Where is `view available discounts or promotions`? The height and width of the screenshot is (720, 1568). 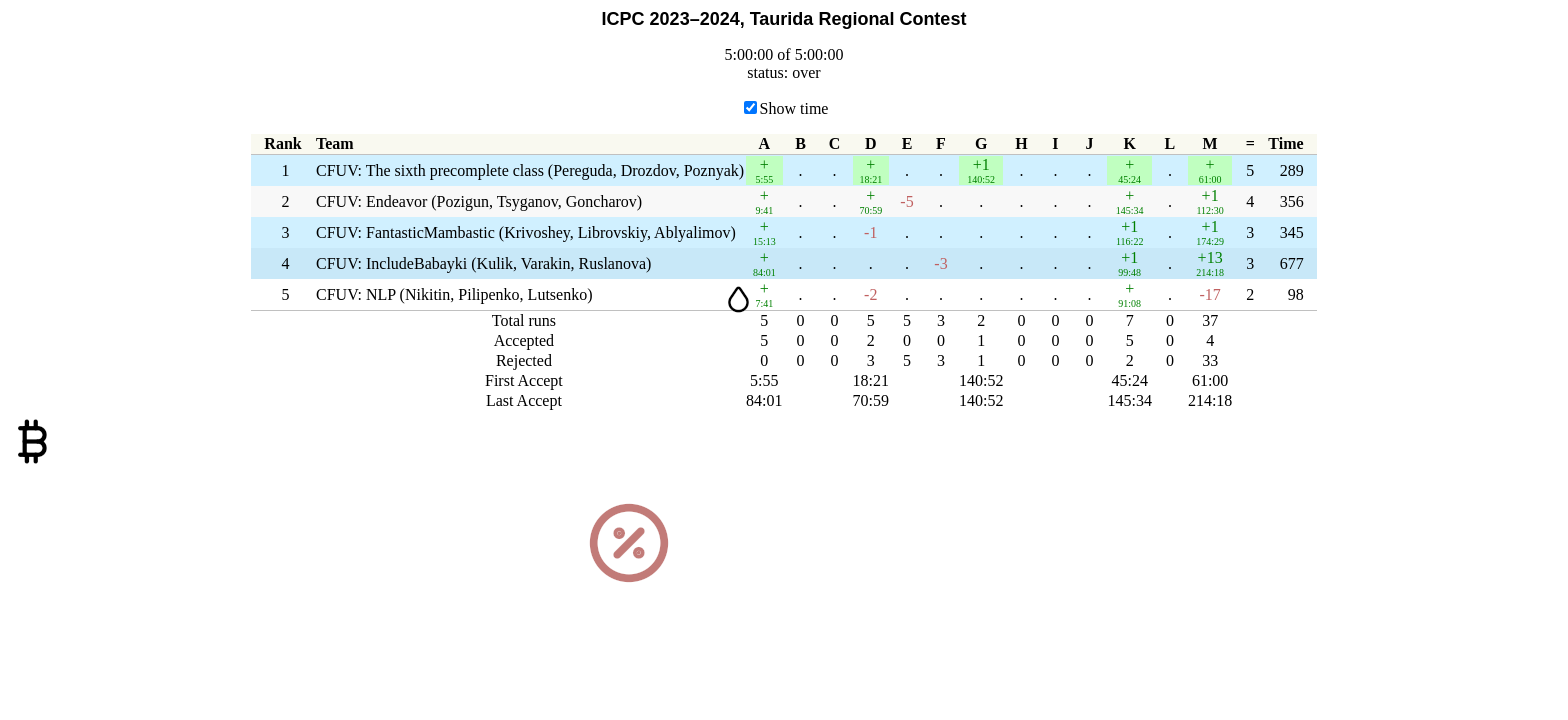
view available discounts or promotions is located at coordinates (629, 543).